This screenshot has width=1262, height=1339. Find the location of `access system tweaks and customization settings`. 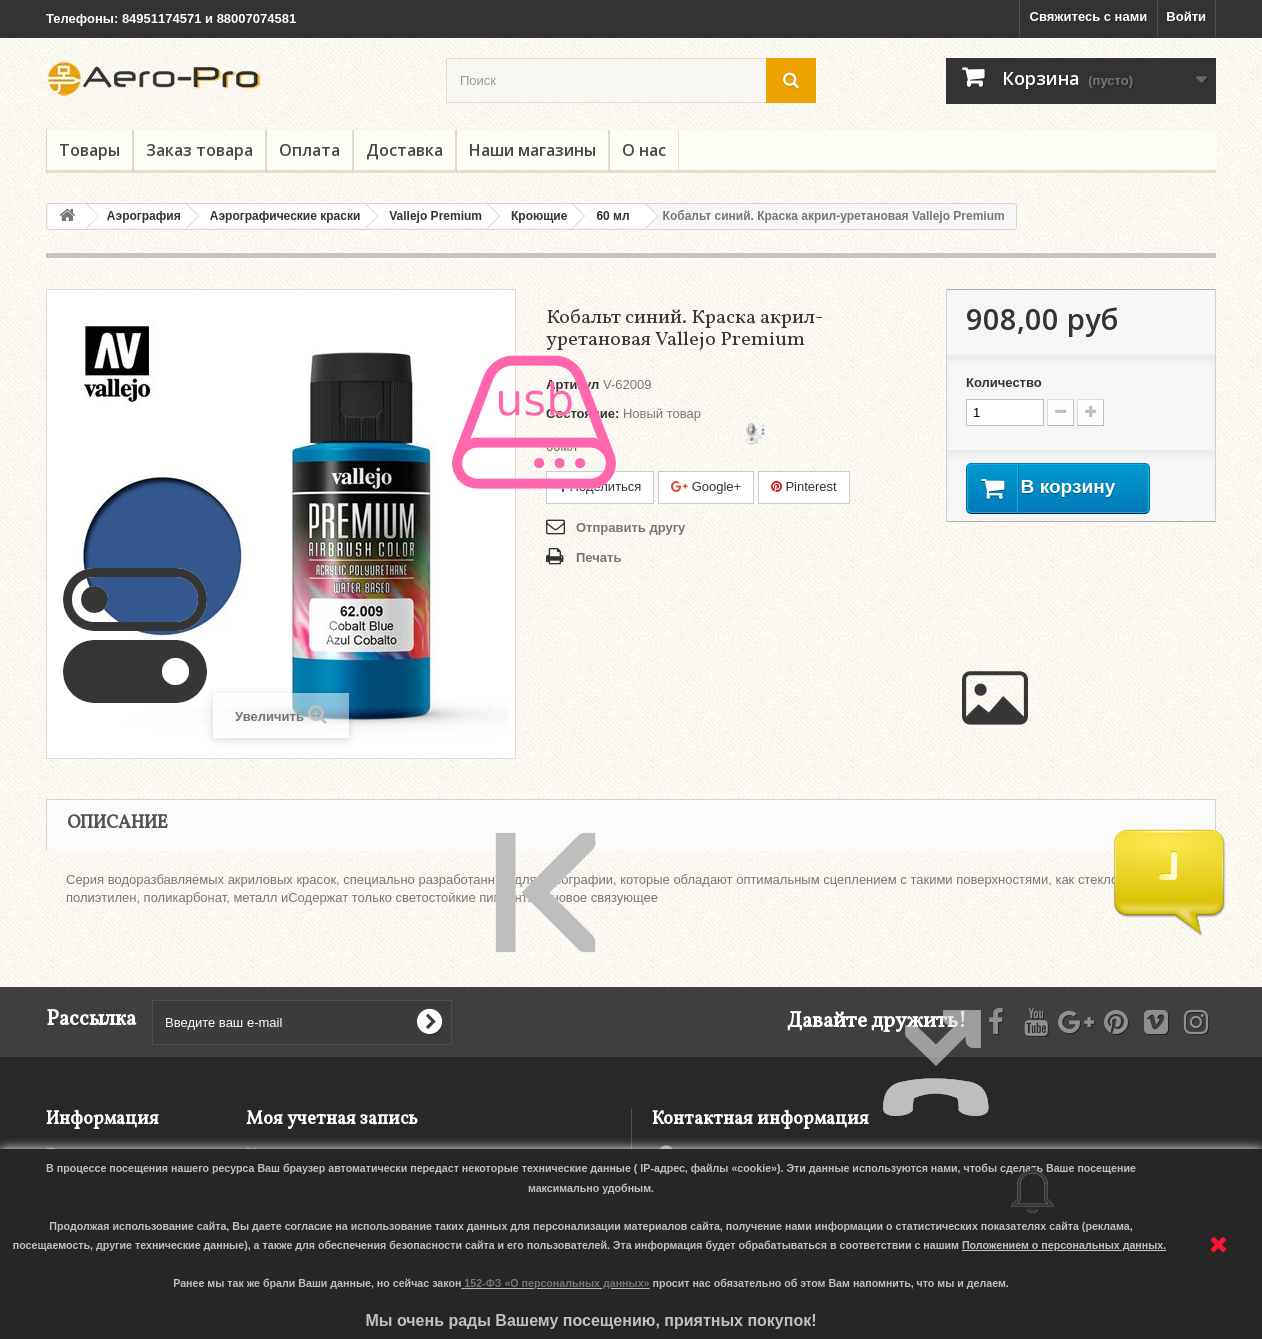

access system tweaks and customization settings is located at coordinates (135, 631).